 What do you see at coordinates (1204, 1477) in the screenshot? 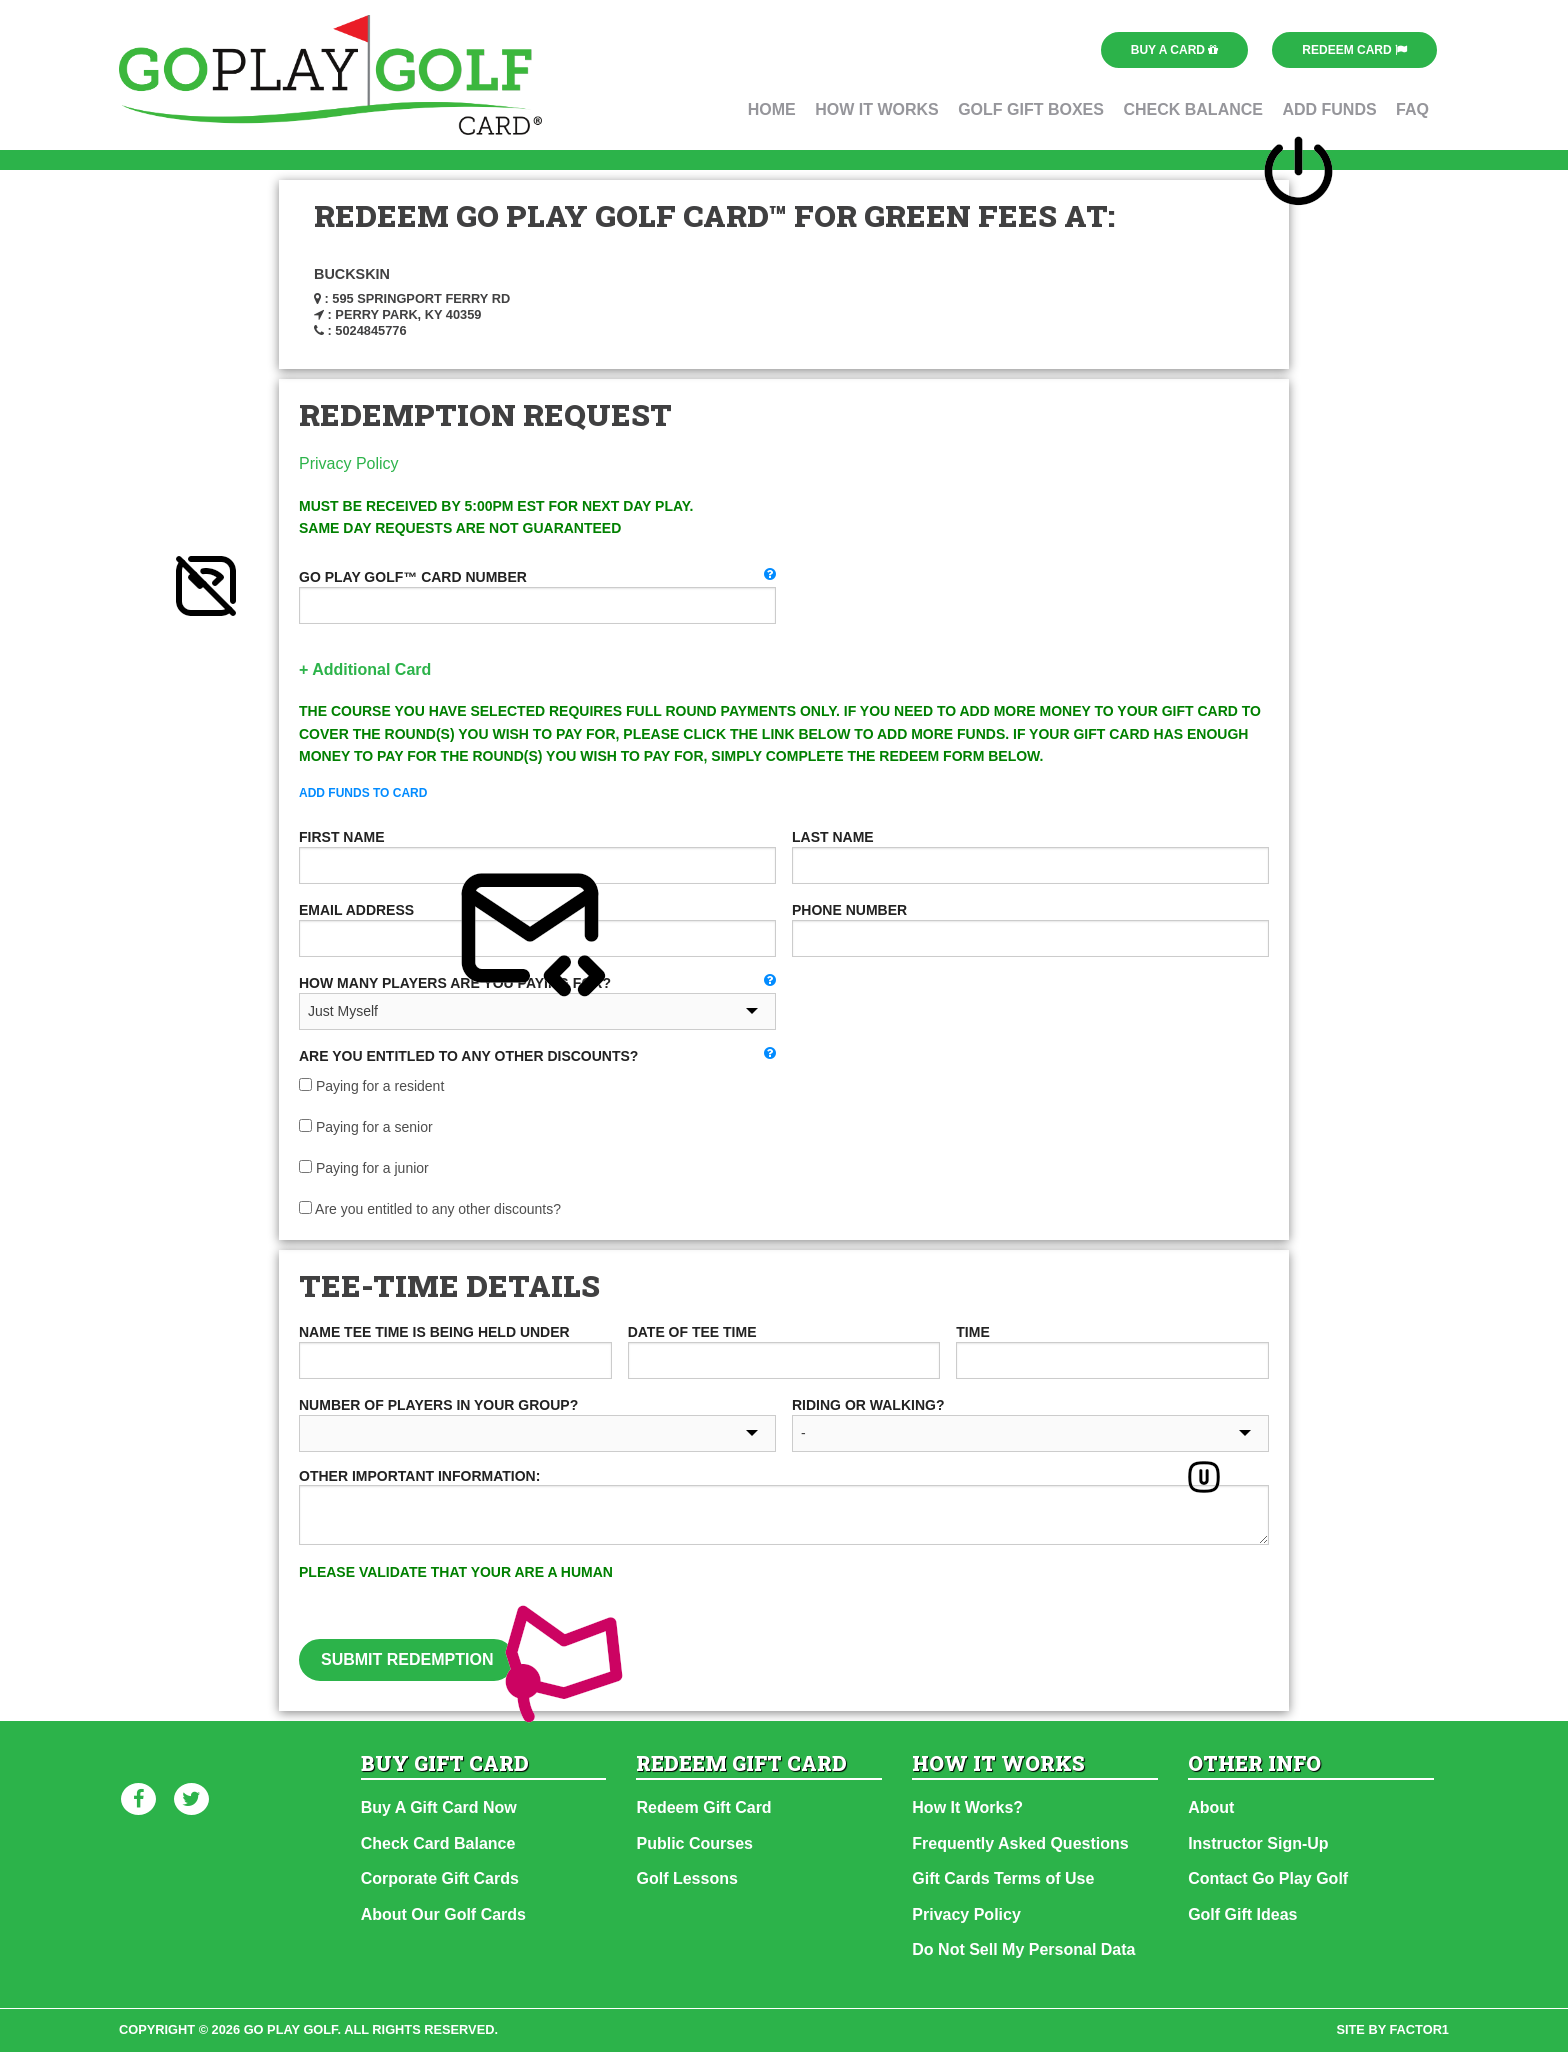
I see `indicates an item starting with the letter U` at bounding box center [1204, 1477].